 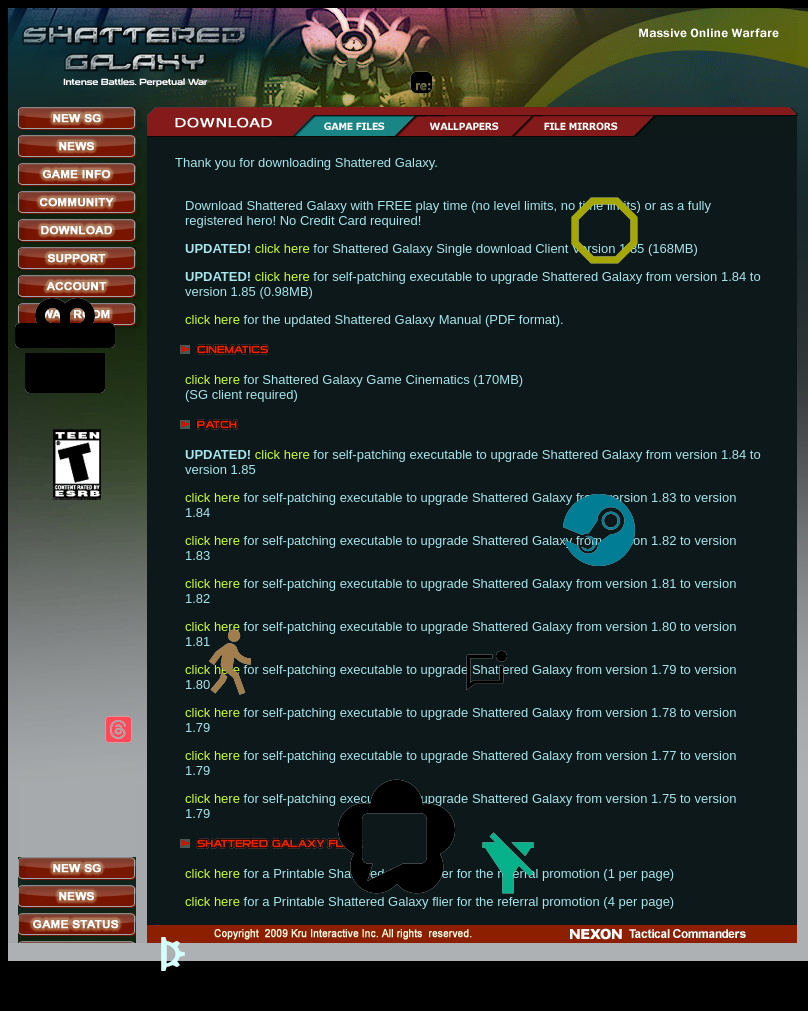 What do you see at coordinates (485, 671) in the screenshot?
I see `indicates unread messages in chat` at bounding box center [485, 671].